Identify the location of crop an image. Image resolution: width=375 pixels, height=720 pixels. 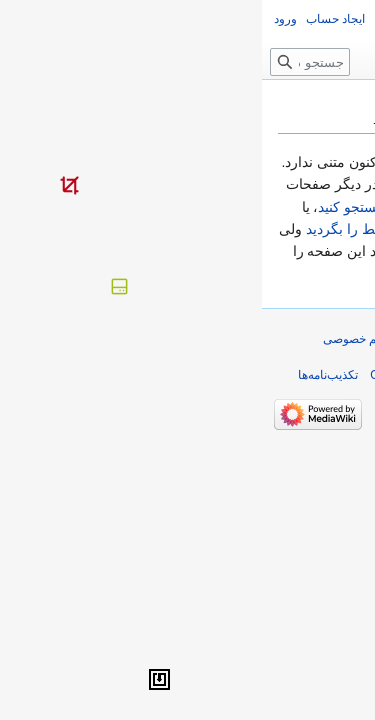
(69, 185).